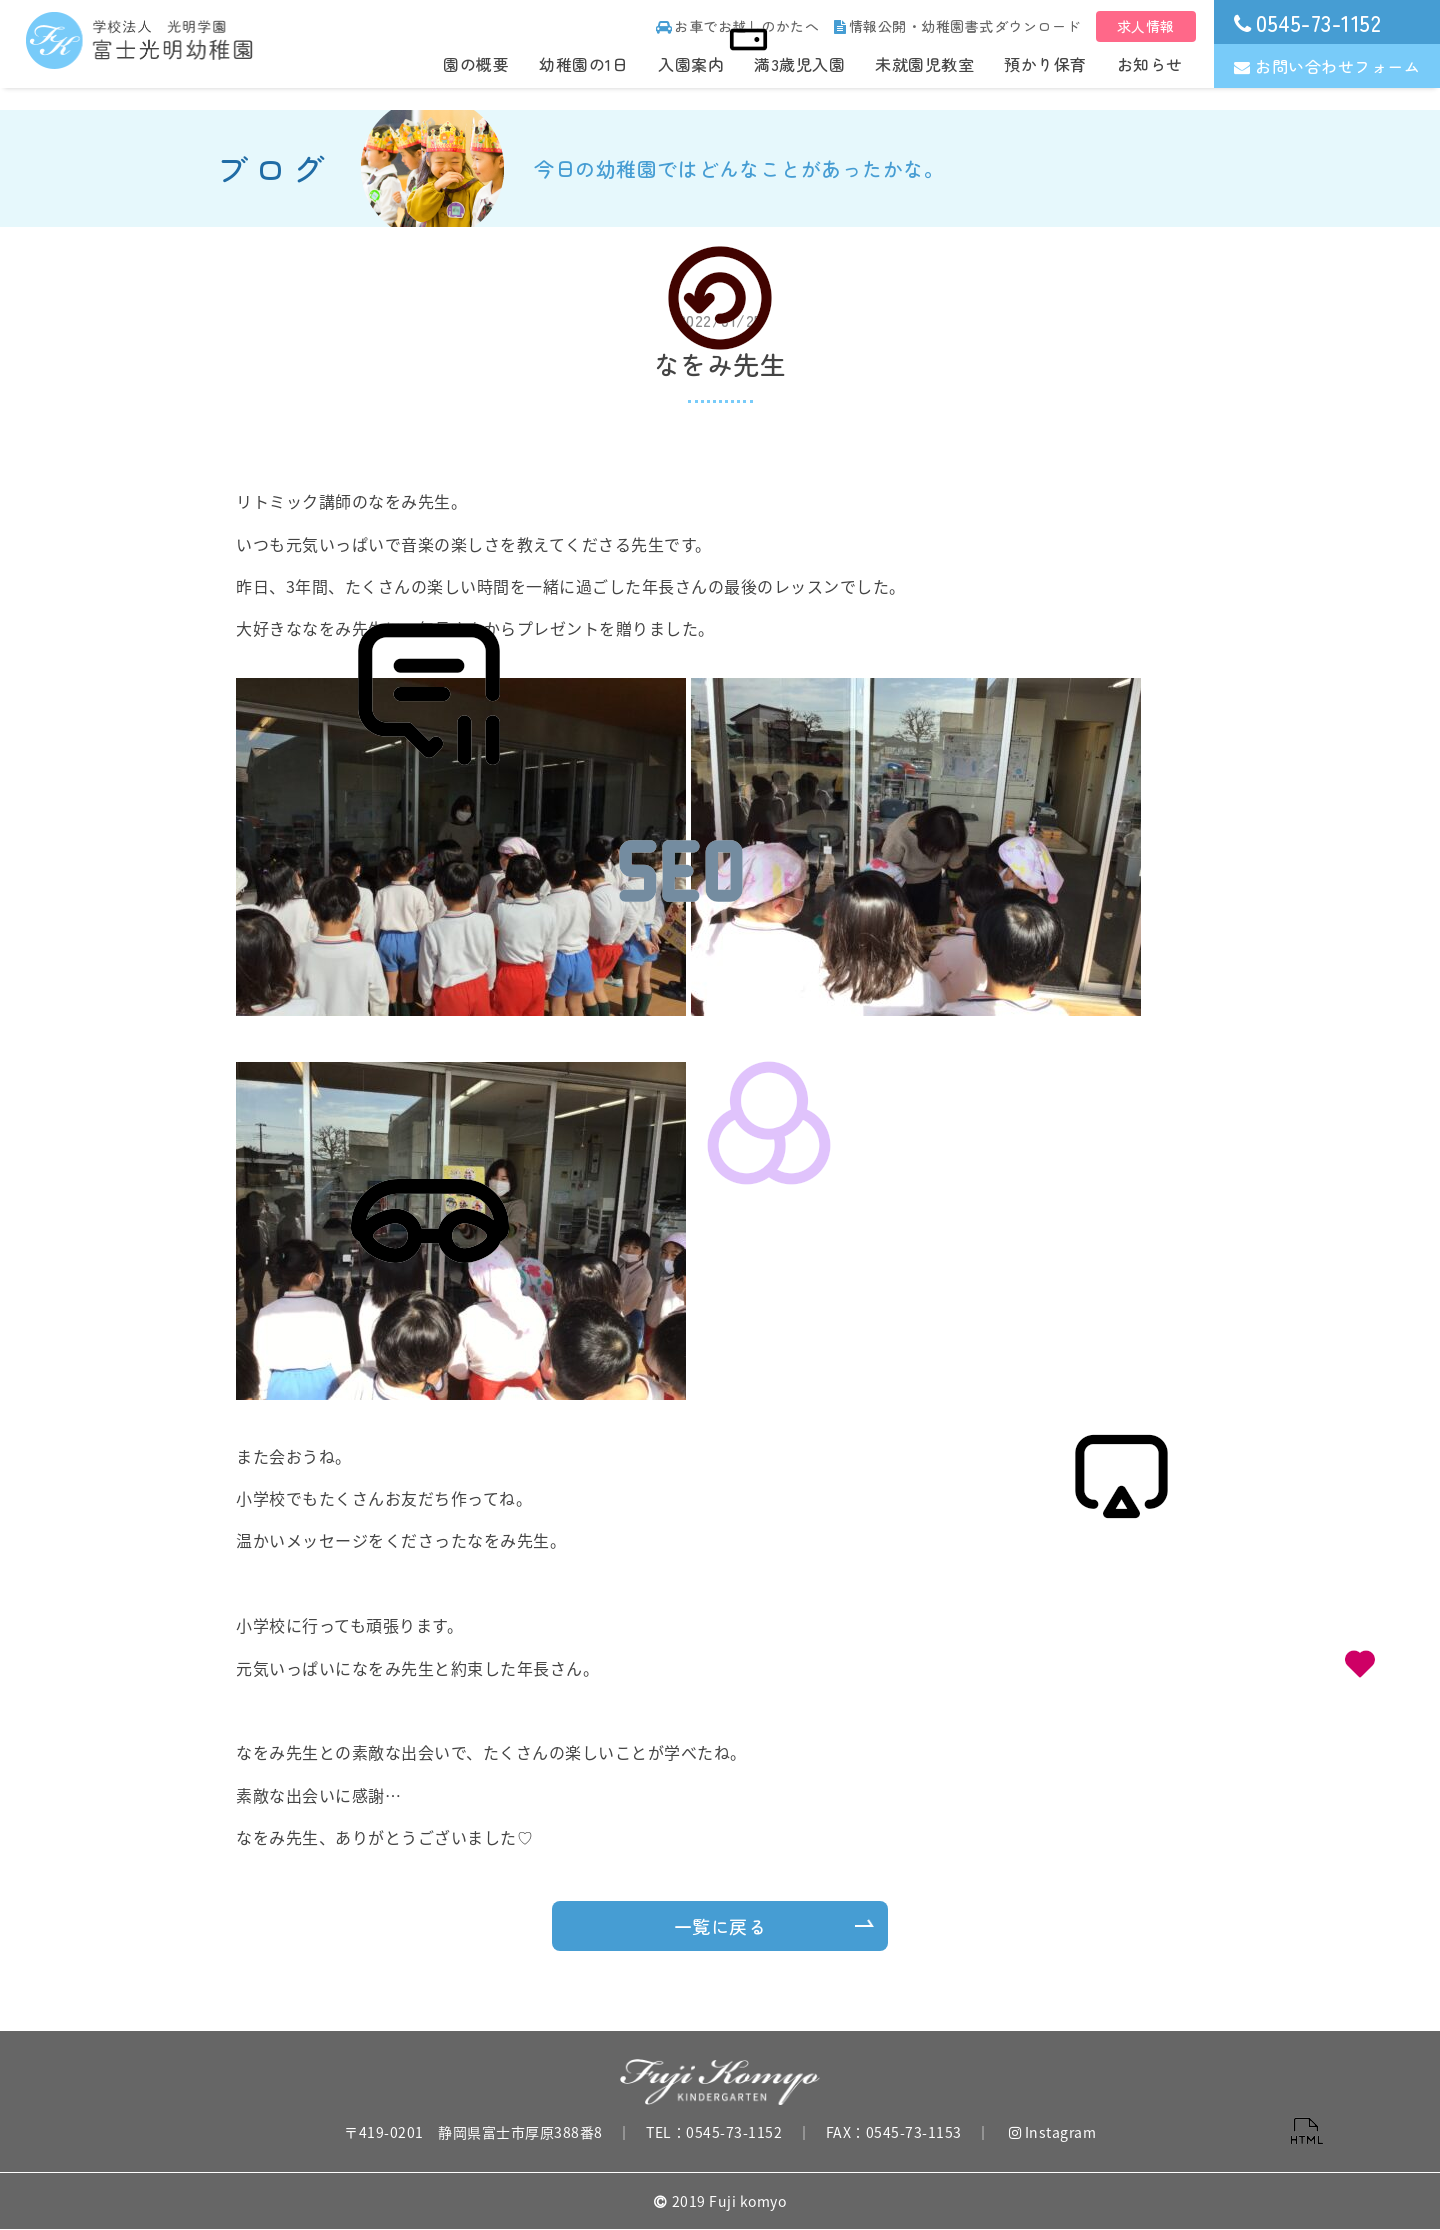  What do you see at coordinates (1121, 1476) in the screenshot?
I see `start a shareplay session` at bounding box center [1121, 1476].